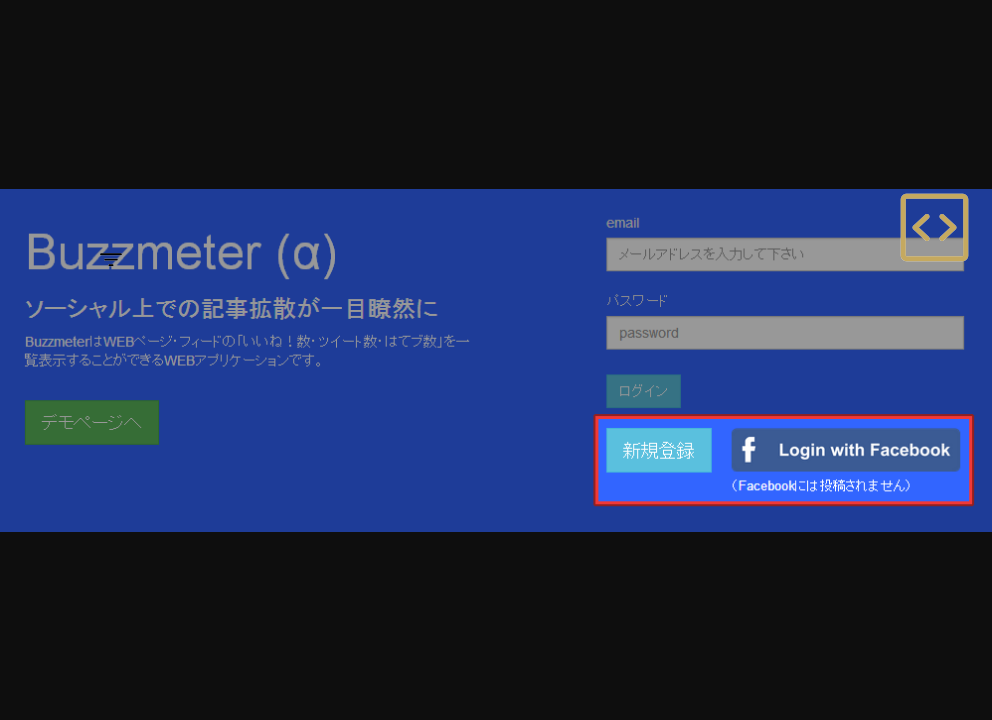 The width and height of the screenshot is (992, 720). Describe the element at coordinates (934, 227) in the screenshot. I see `view source code` at that location.